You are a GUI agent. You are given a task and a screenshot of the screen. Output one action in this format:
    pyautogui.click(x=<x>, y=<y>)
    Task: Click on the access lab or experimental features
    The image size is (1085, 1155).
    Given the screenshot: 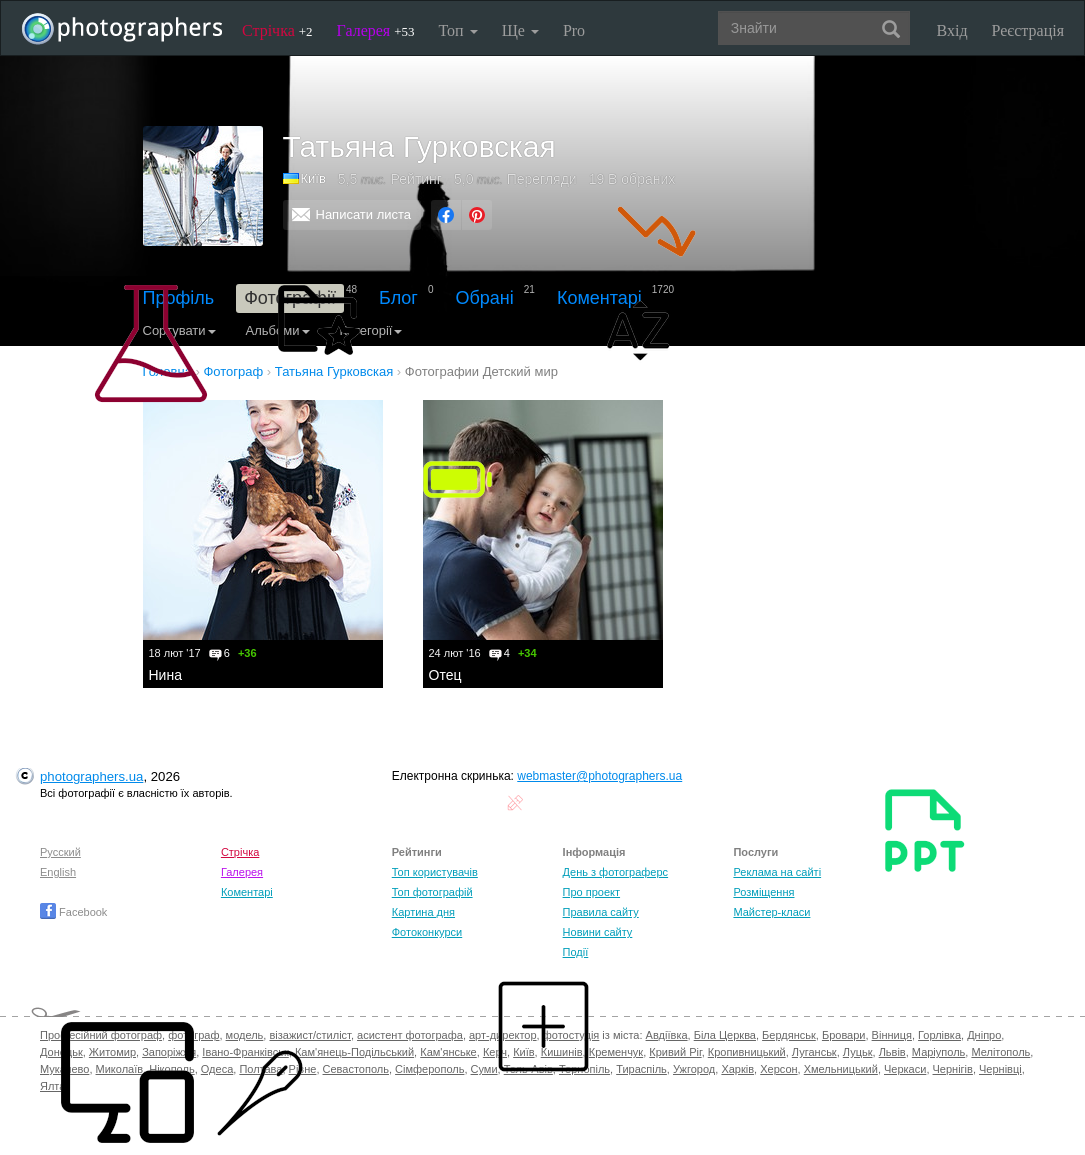 What is the action you would take?
    pyautogui.click(x=151, y=346)
    